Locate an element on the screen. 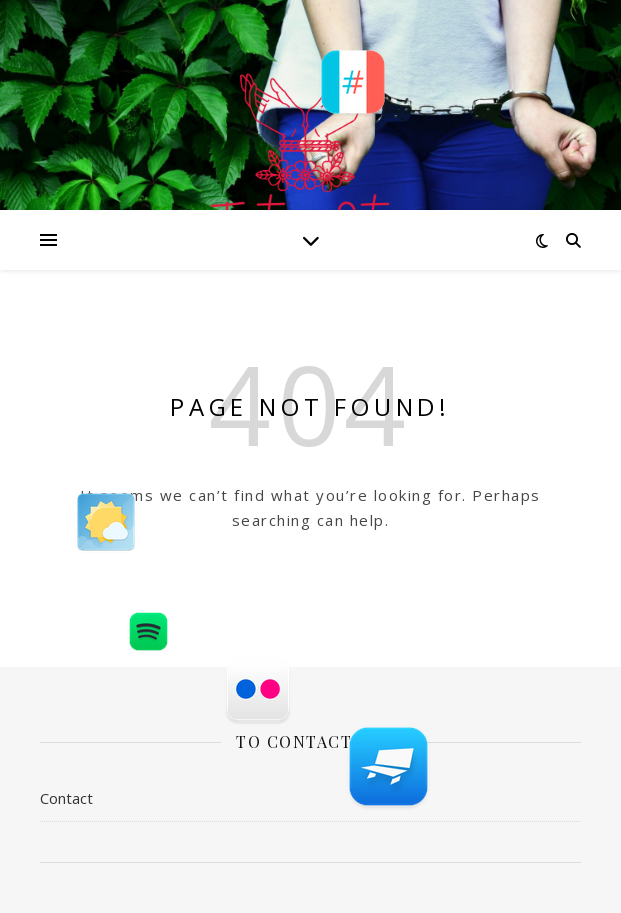 This screenshot has height=913, width=621. open Spotify music streaming app is located at coordinates (148, 631).